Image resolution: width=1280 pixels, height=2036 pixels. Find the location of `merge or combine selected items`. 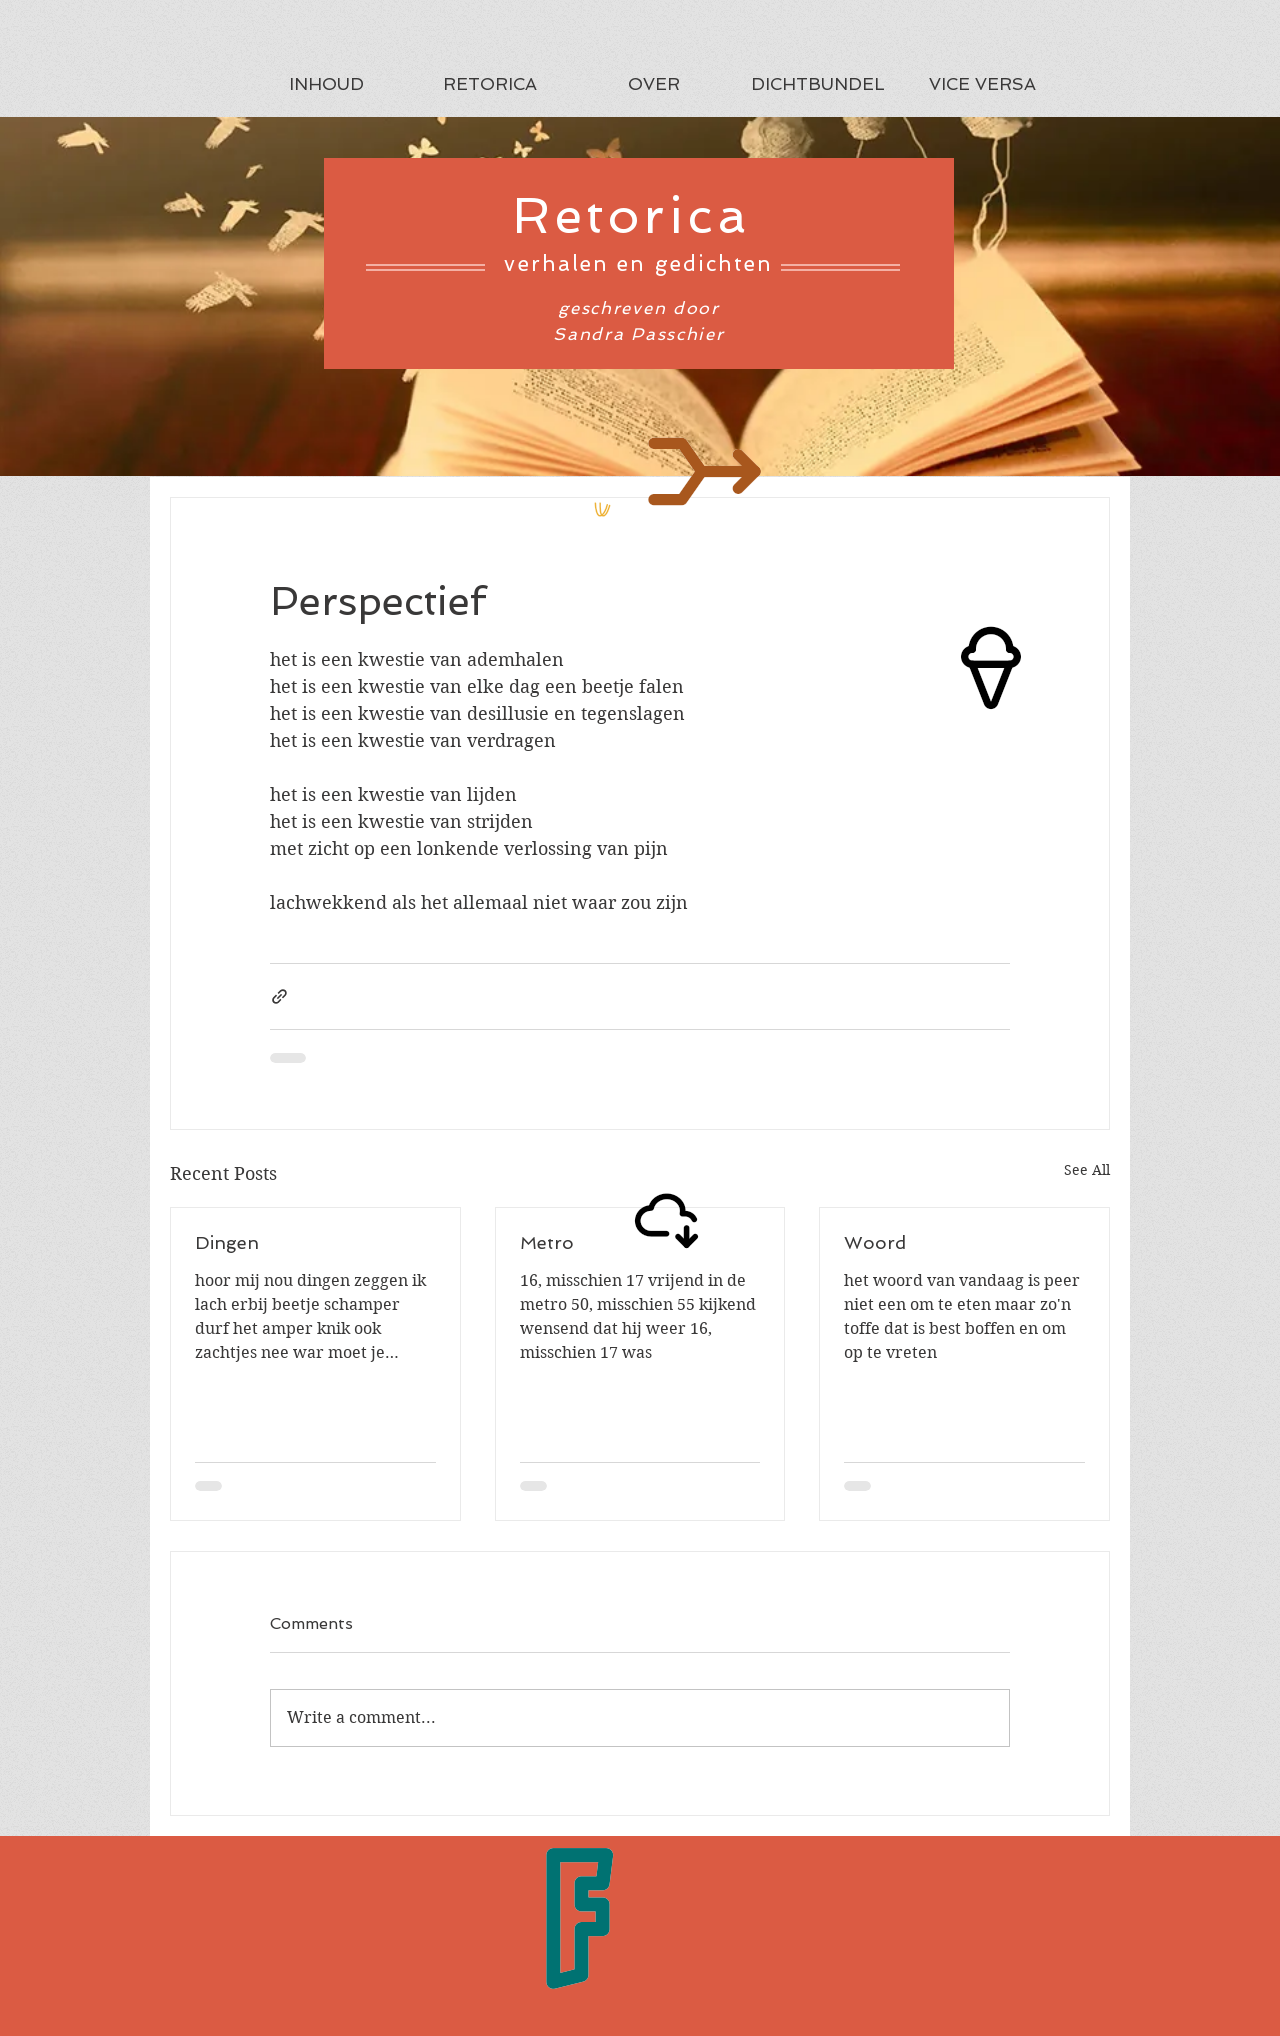

merge or combine selected items is located at coordinates (704, 471).